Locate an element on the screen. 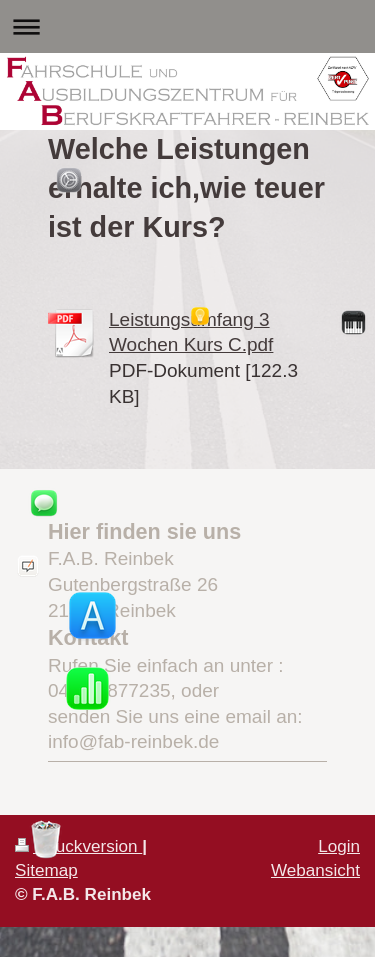 The height and width of the screenshot is (957, 375). open system settings or preferences is located at coordinates (69, 180).